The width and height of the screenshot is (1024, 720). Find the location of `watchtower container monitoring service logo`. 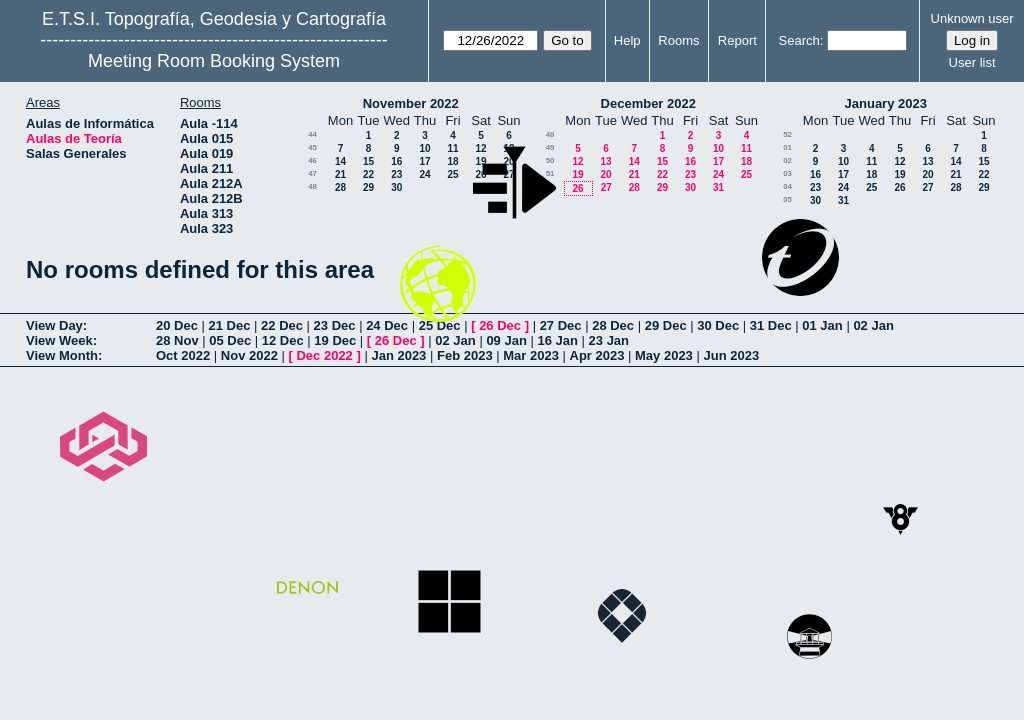

watchtower container monitoring service logo is located at coordinates (809, 636).